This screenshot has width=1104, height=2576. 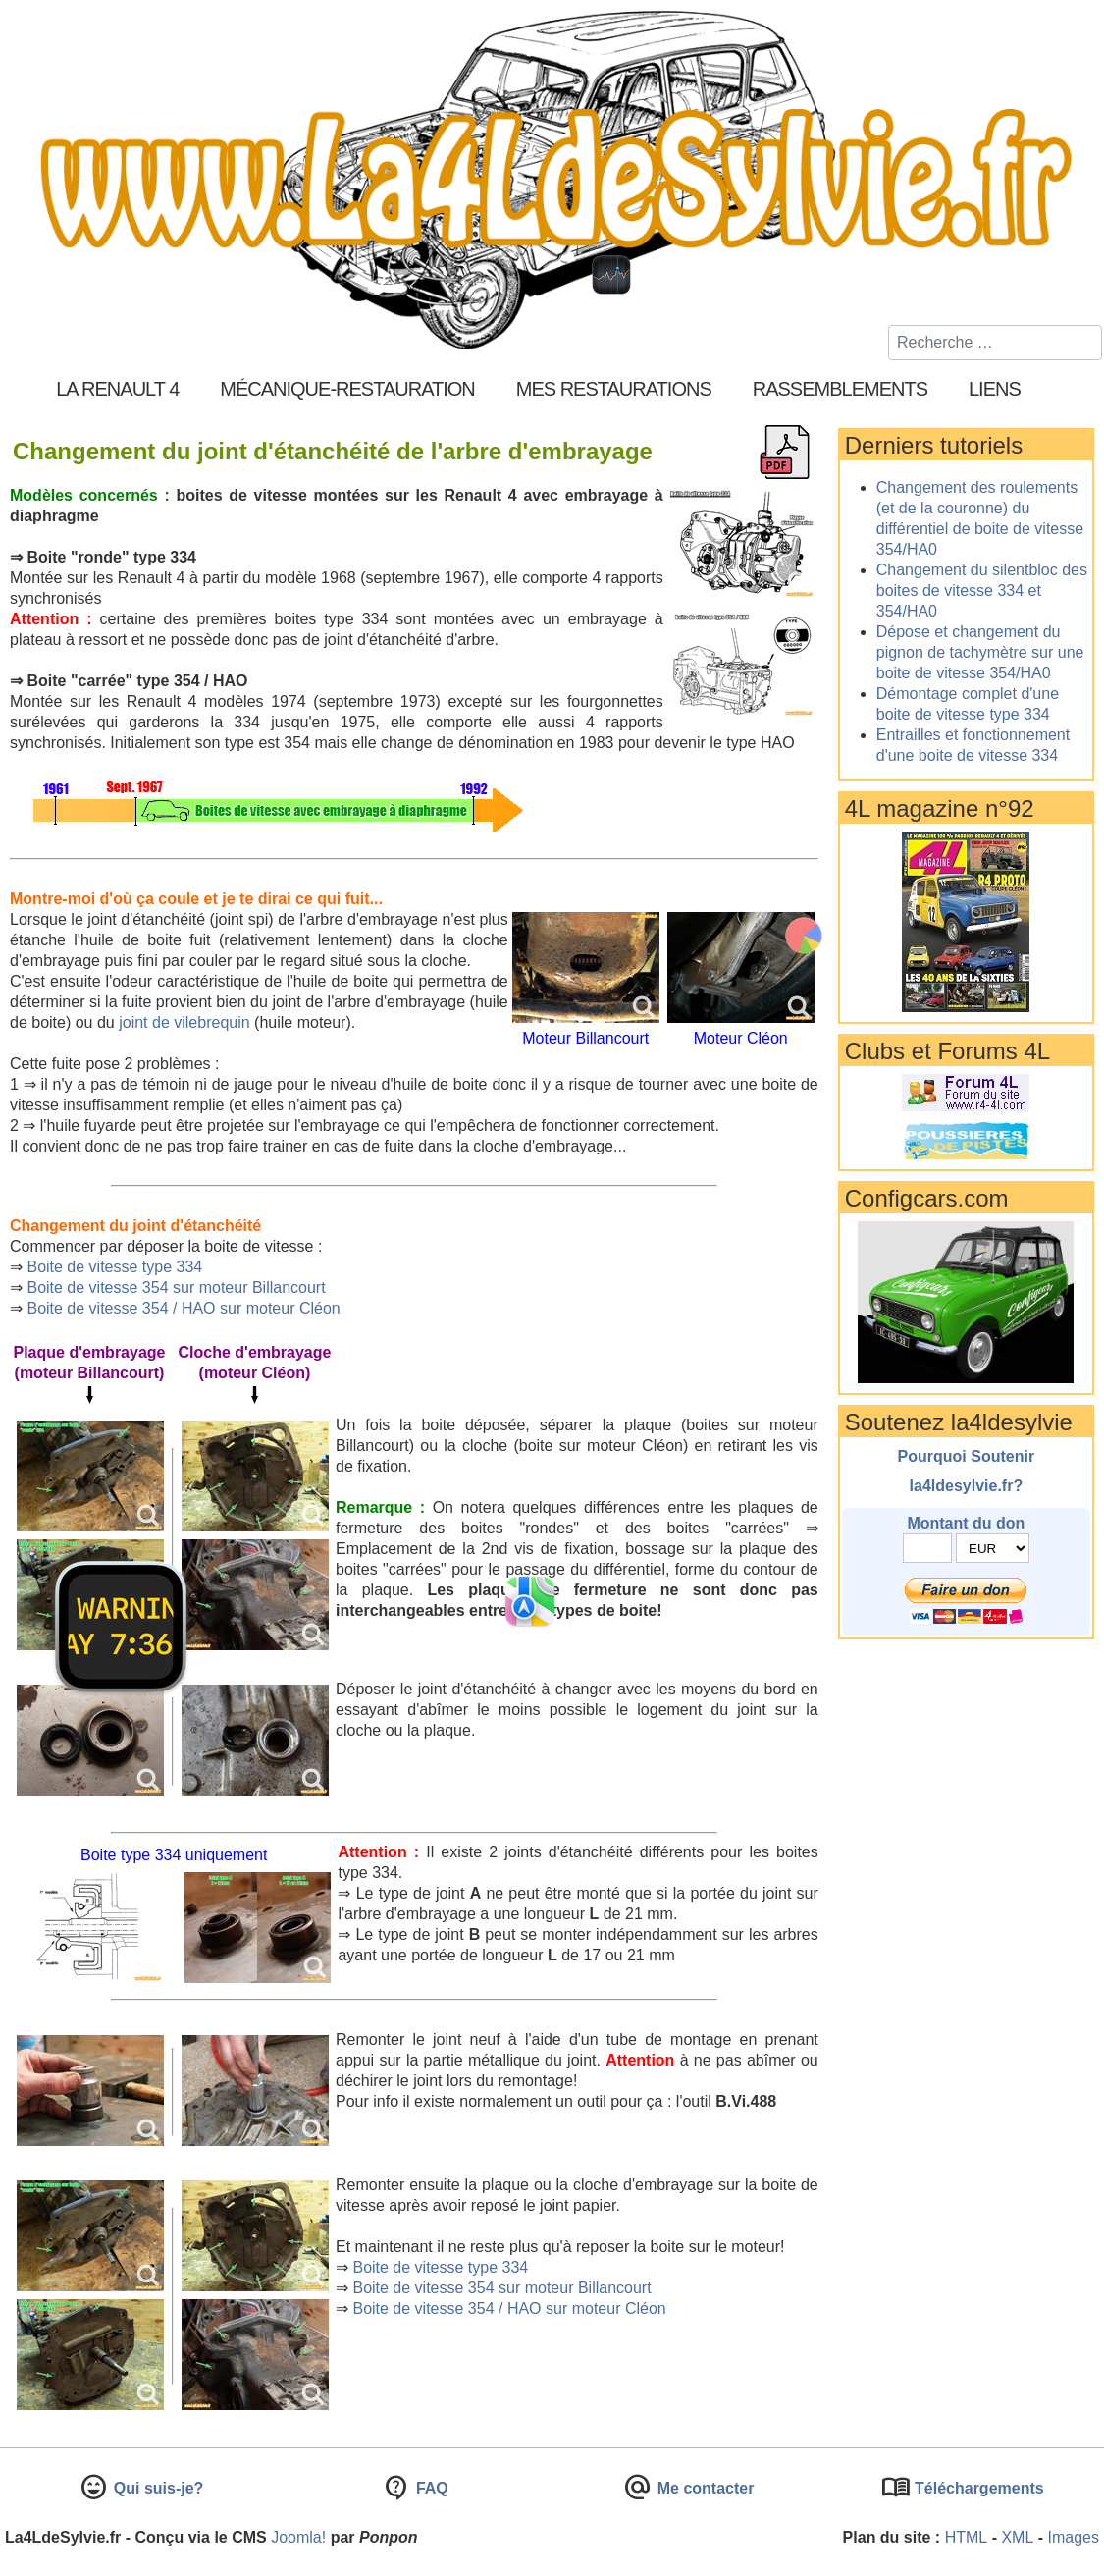 What do you see at coordinates (530, 1601) in the screenshot?
I see `open Apple Maps application` at bounding box center [530, 1601].